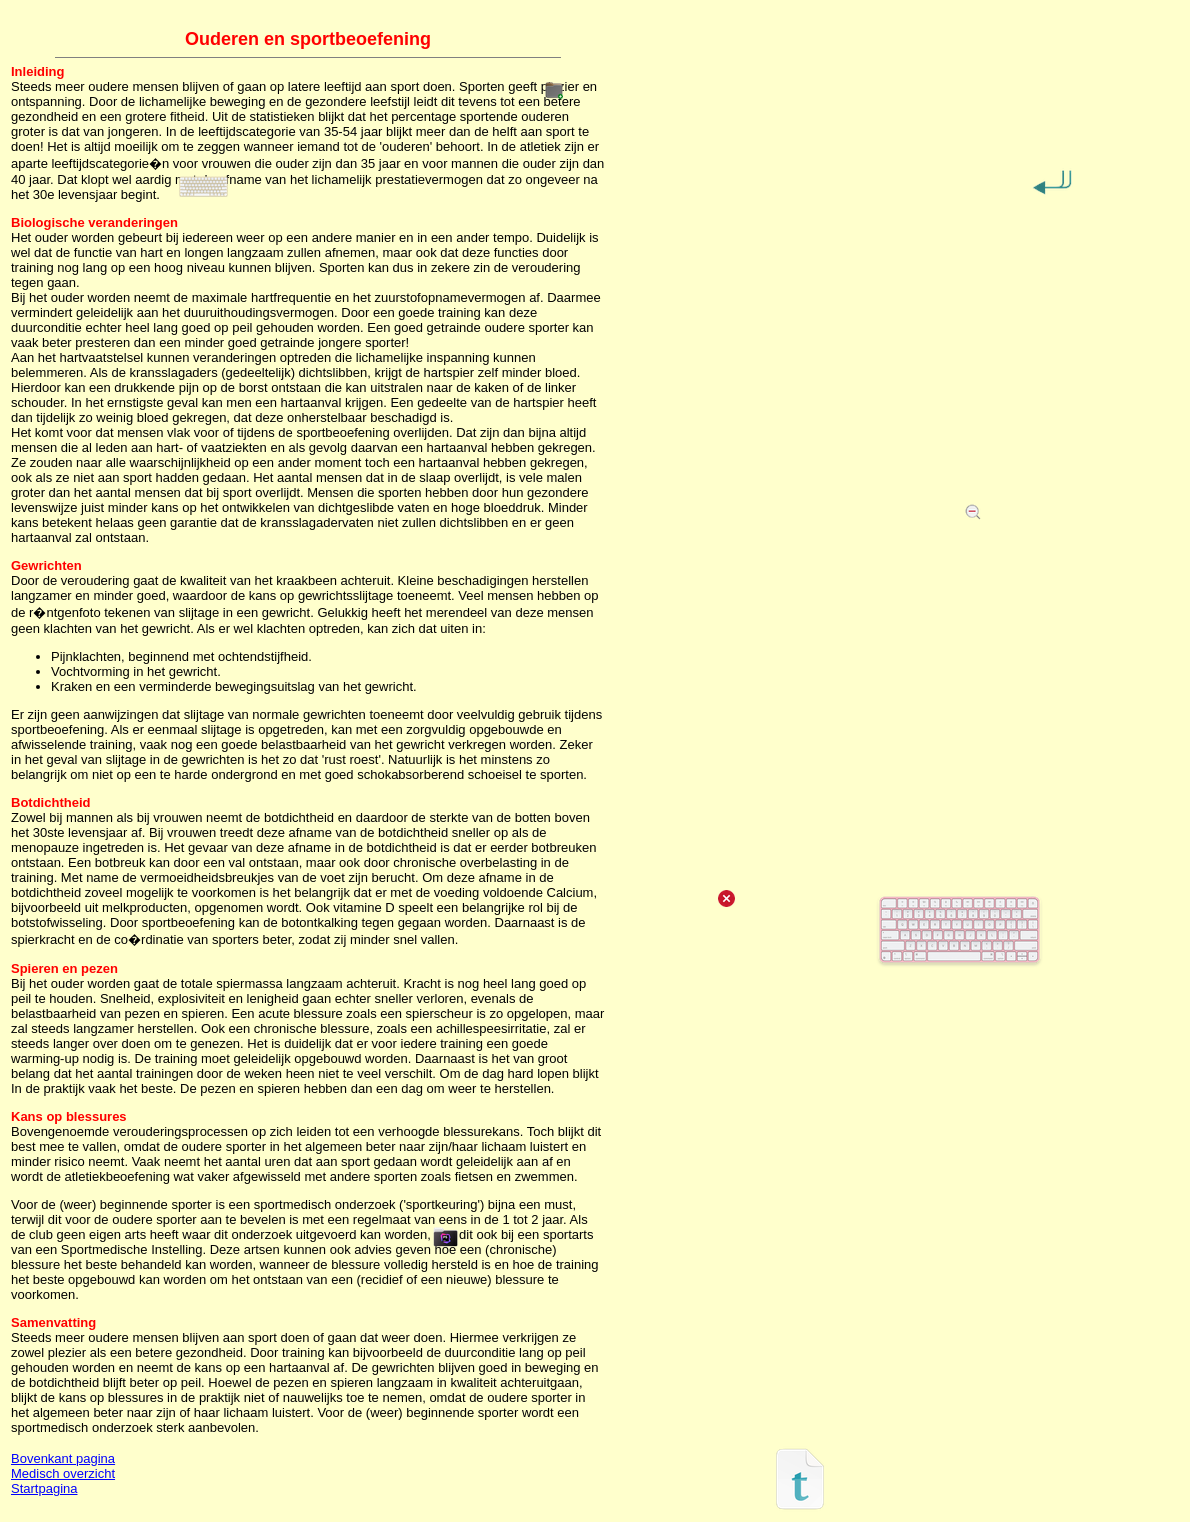  What do you see at coordinates (973, 512) in the screenshot?
I see `zoom out to see more content` at bounding box center [973, 512].